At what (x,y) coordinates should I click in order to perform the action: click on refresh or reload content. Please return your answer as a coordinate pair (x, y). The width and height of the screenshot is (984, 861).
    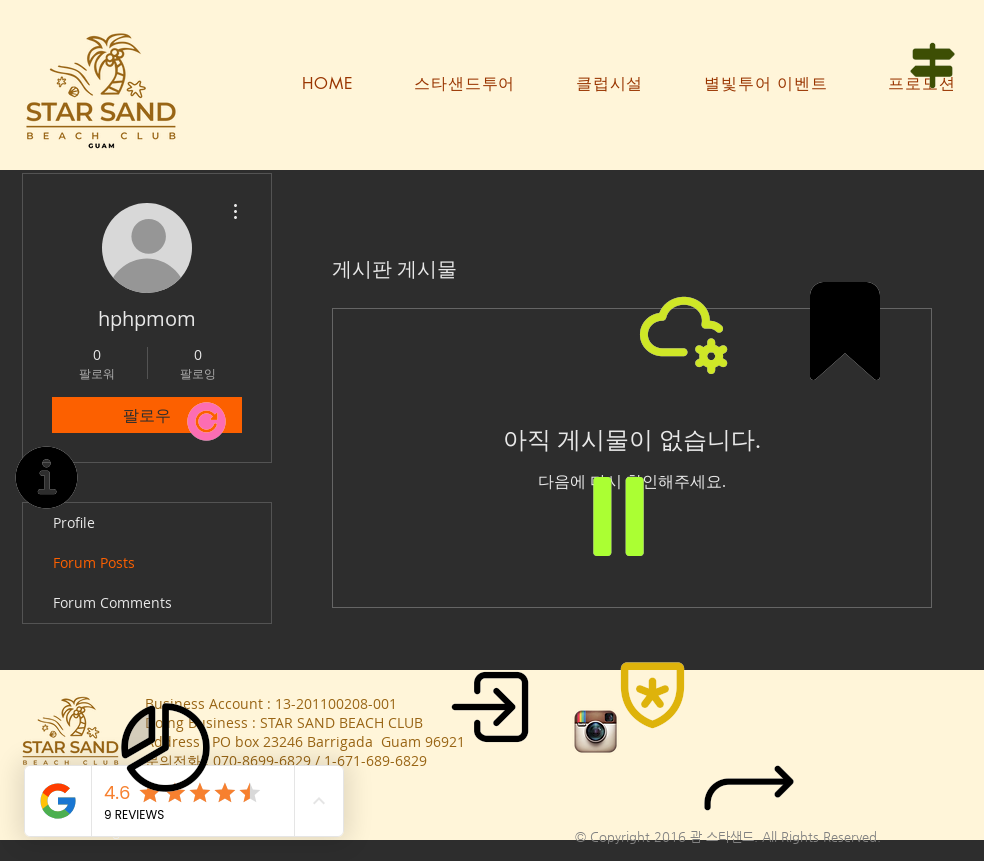
    Looking at the image, I should click on (206, 421).